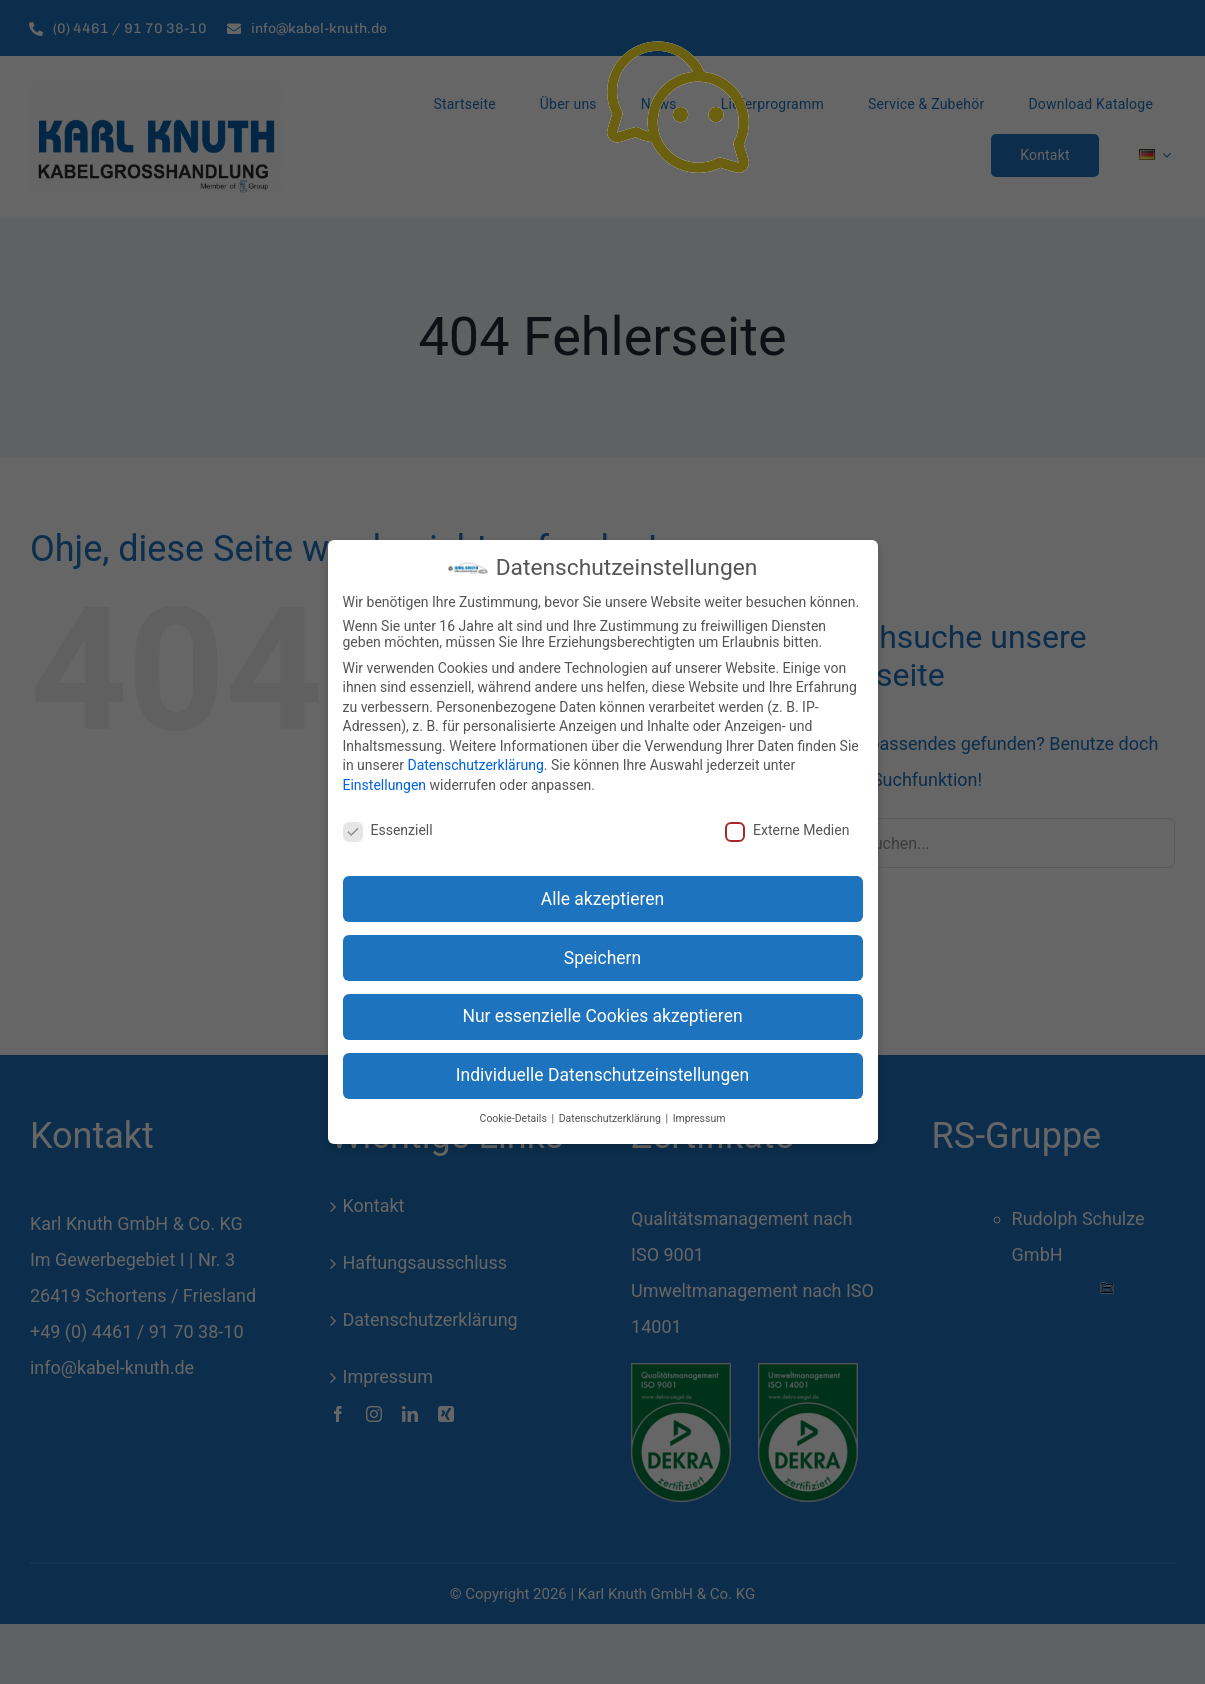  What do you see at coordinates (678, 107) in the screenshot?
I see `open WeChat messaging app` at bounding box center [678, 107].